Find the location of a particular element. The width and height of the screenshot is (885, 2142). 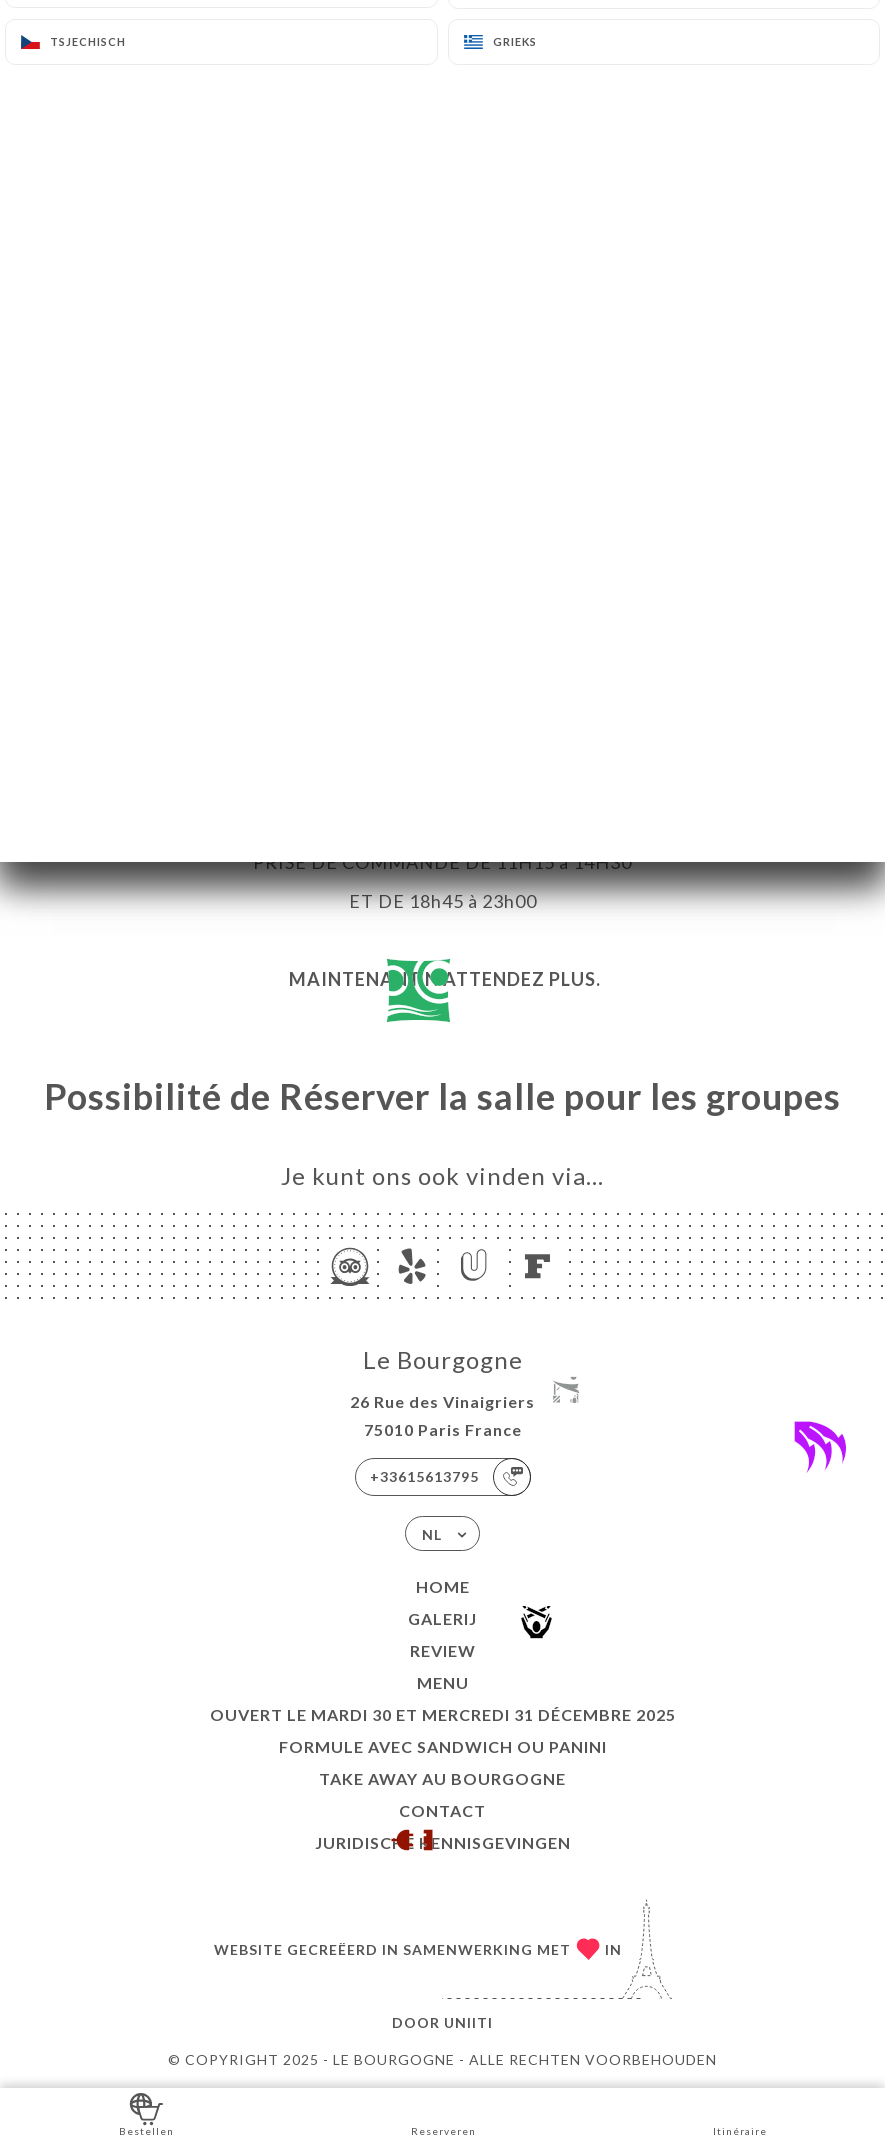

indicates disconnected or offline status is located at coordinates (412, 1840).